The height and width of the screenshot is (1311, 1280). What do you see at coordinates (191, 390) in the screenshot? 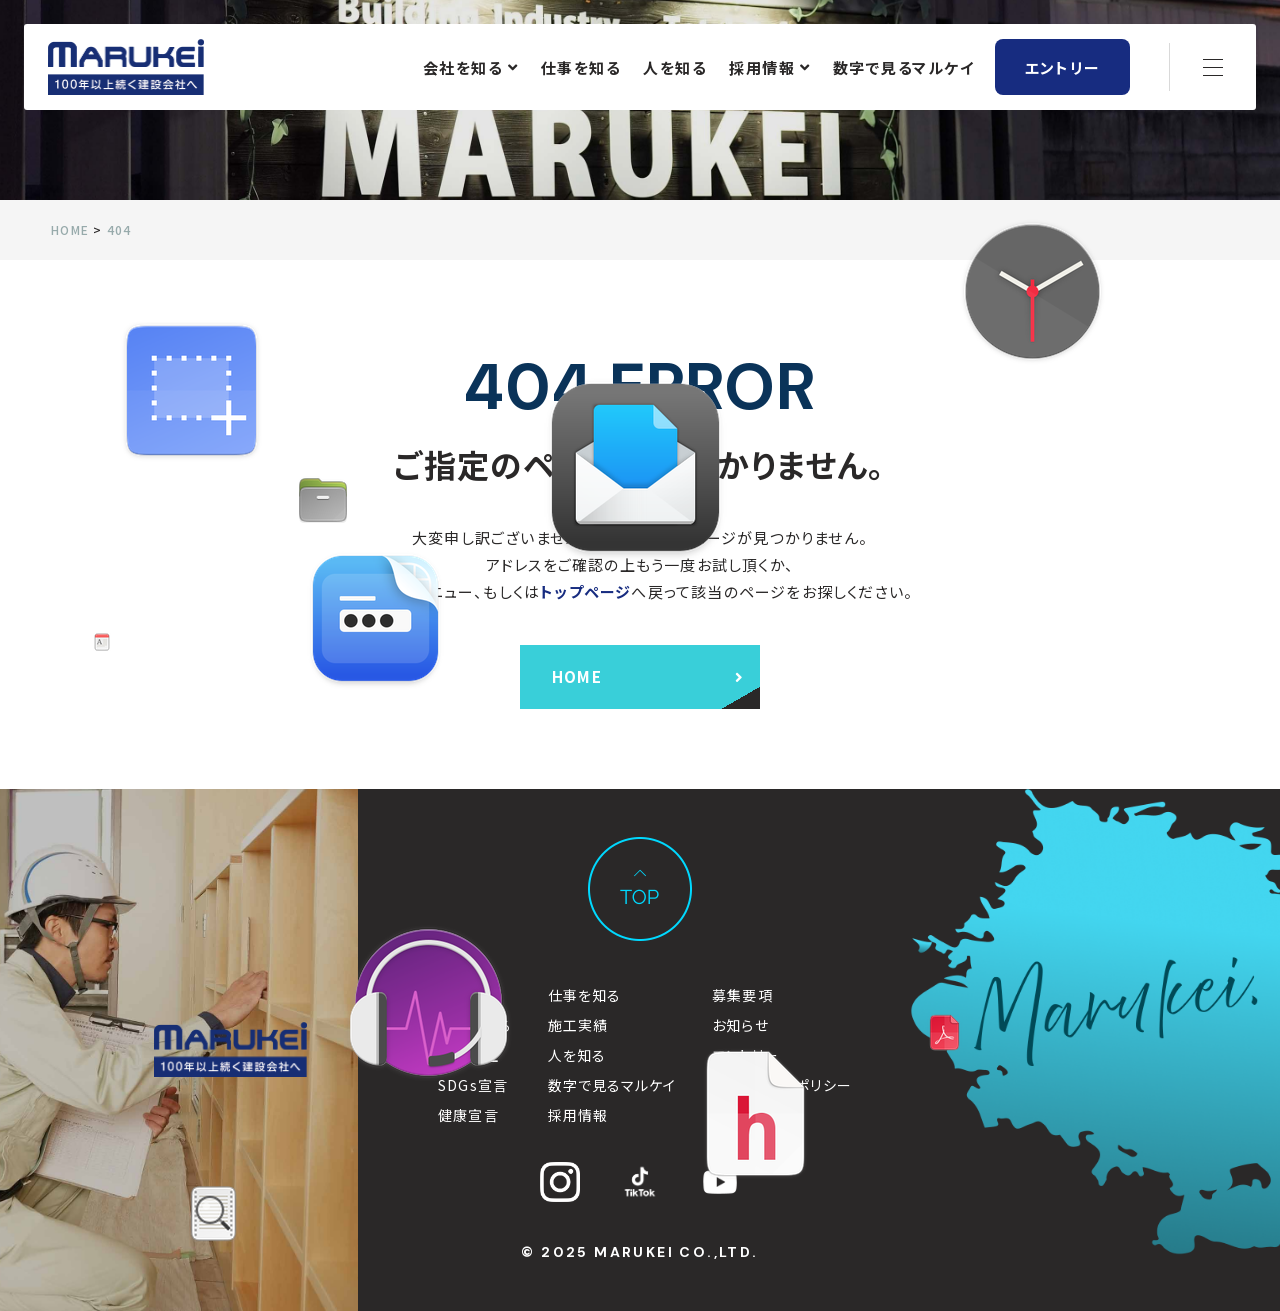
I see `open the screenshot tool` at bounding box center [191, 390].